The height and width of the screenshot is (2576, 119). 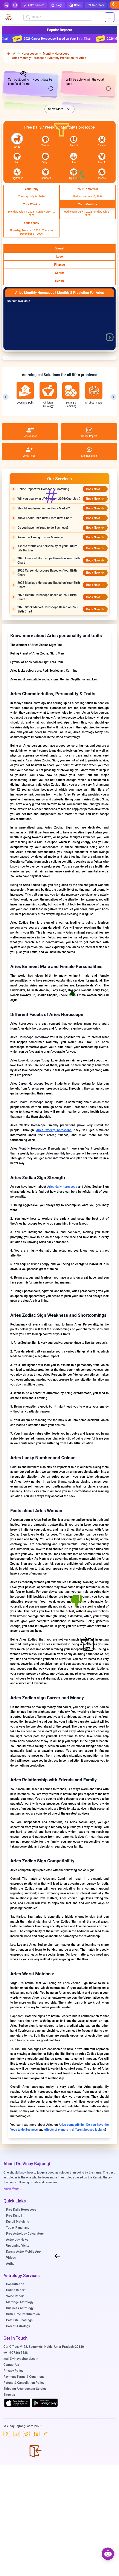 What do you see at coordinates (58, 2256) in the screenshot?
I see `go back to the previous screen` at bounding box center [58, 2256].